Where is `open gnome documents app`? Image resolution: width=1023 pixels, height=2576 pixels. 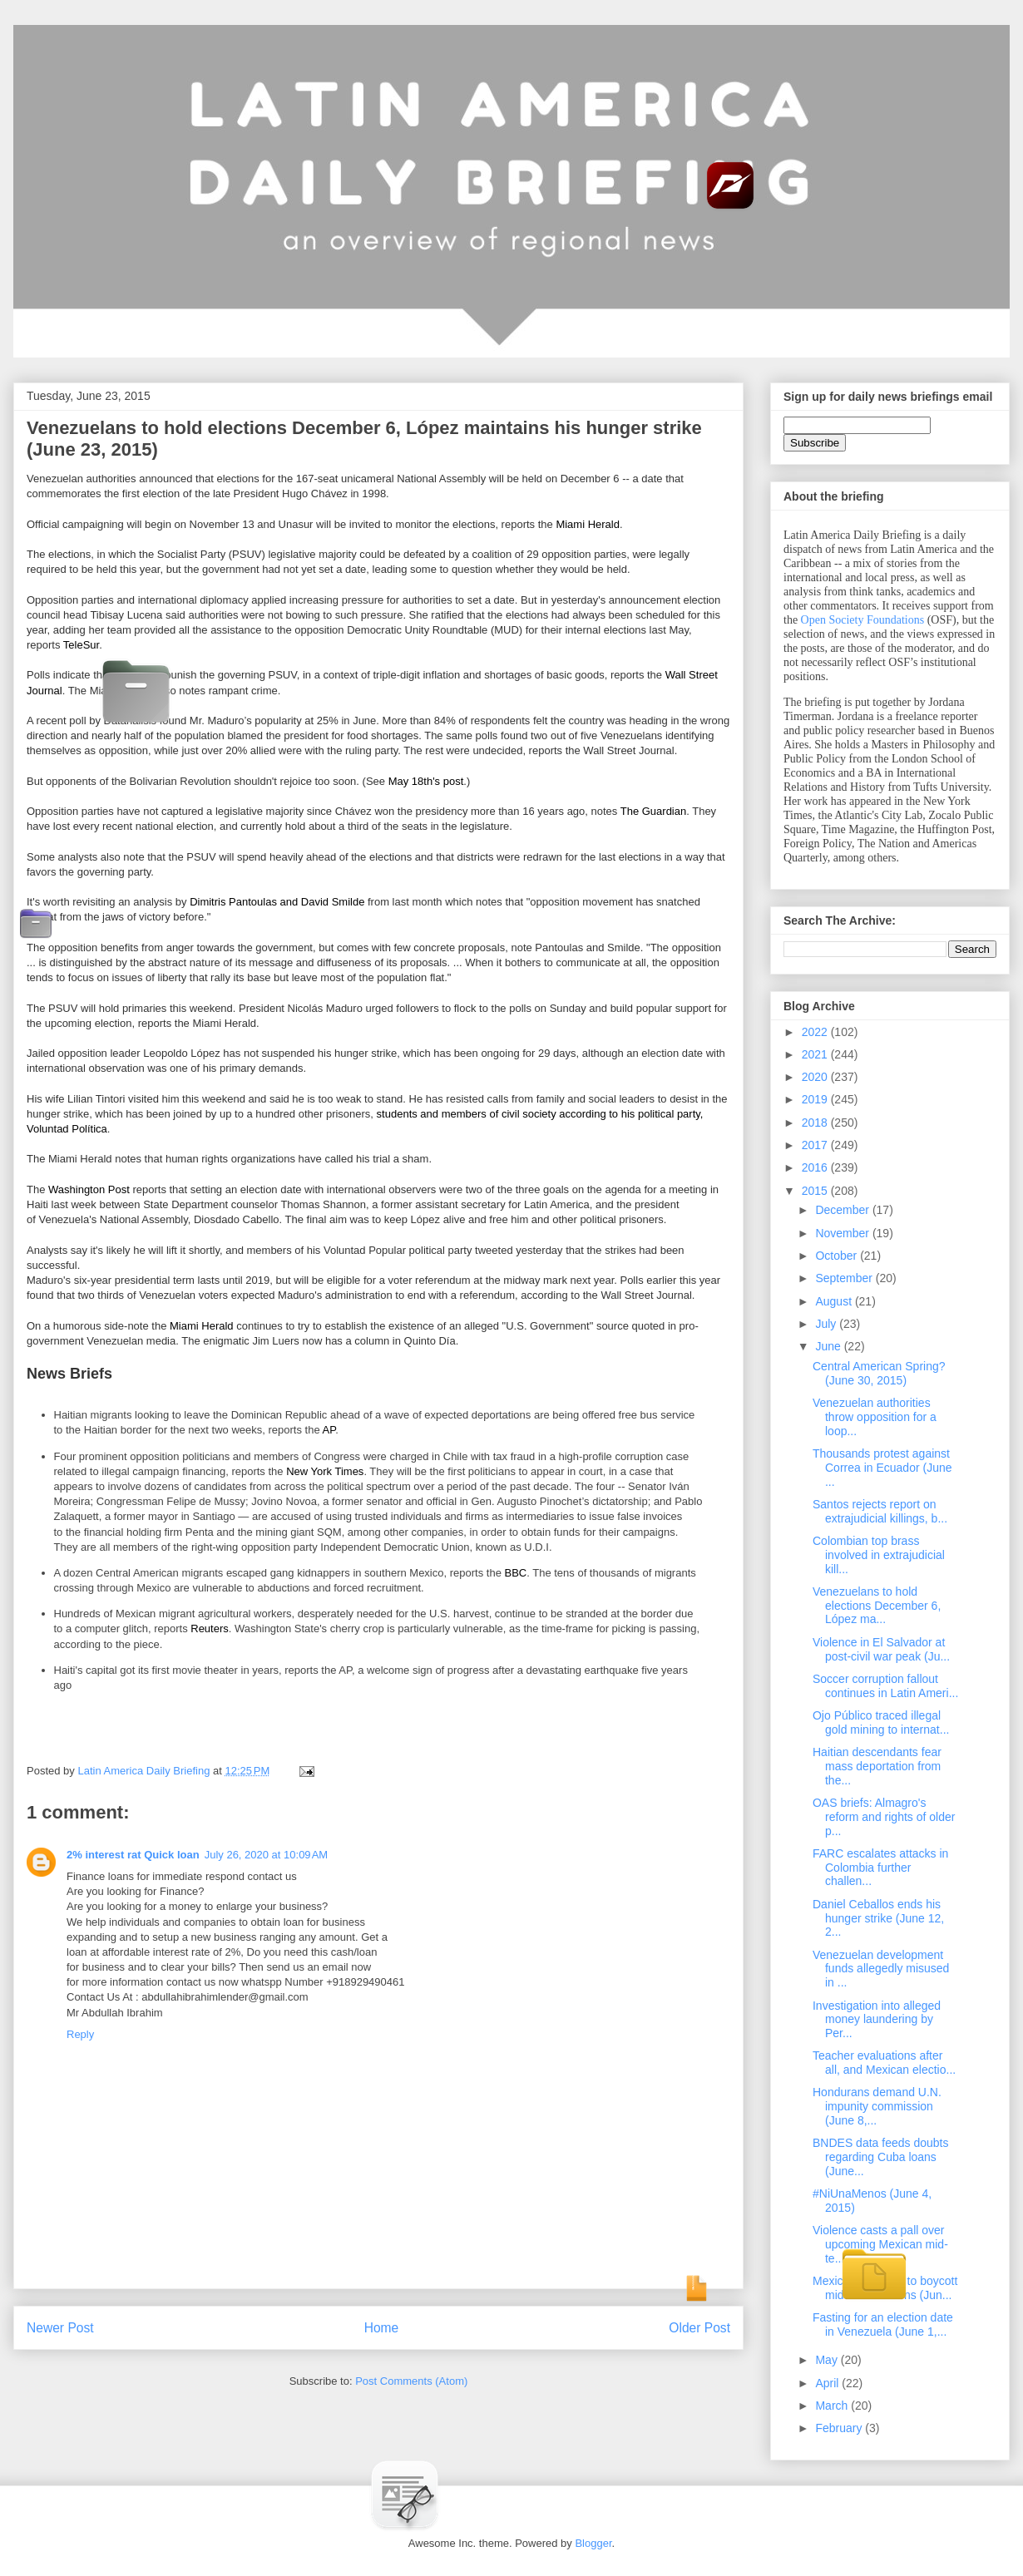 open gnome documents app is located at coordinates (404, 2494).